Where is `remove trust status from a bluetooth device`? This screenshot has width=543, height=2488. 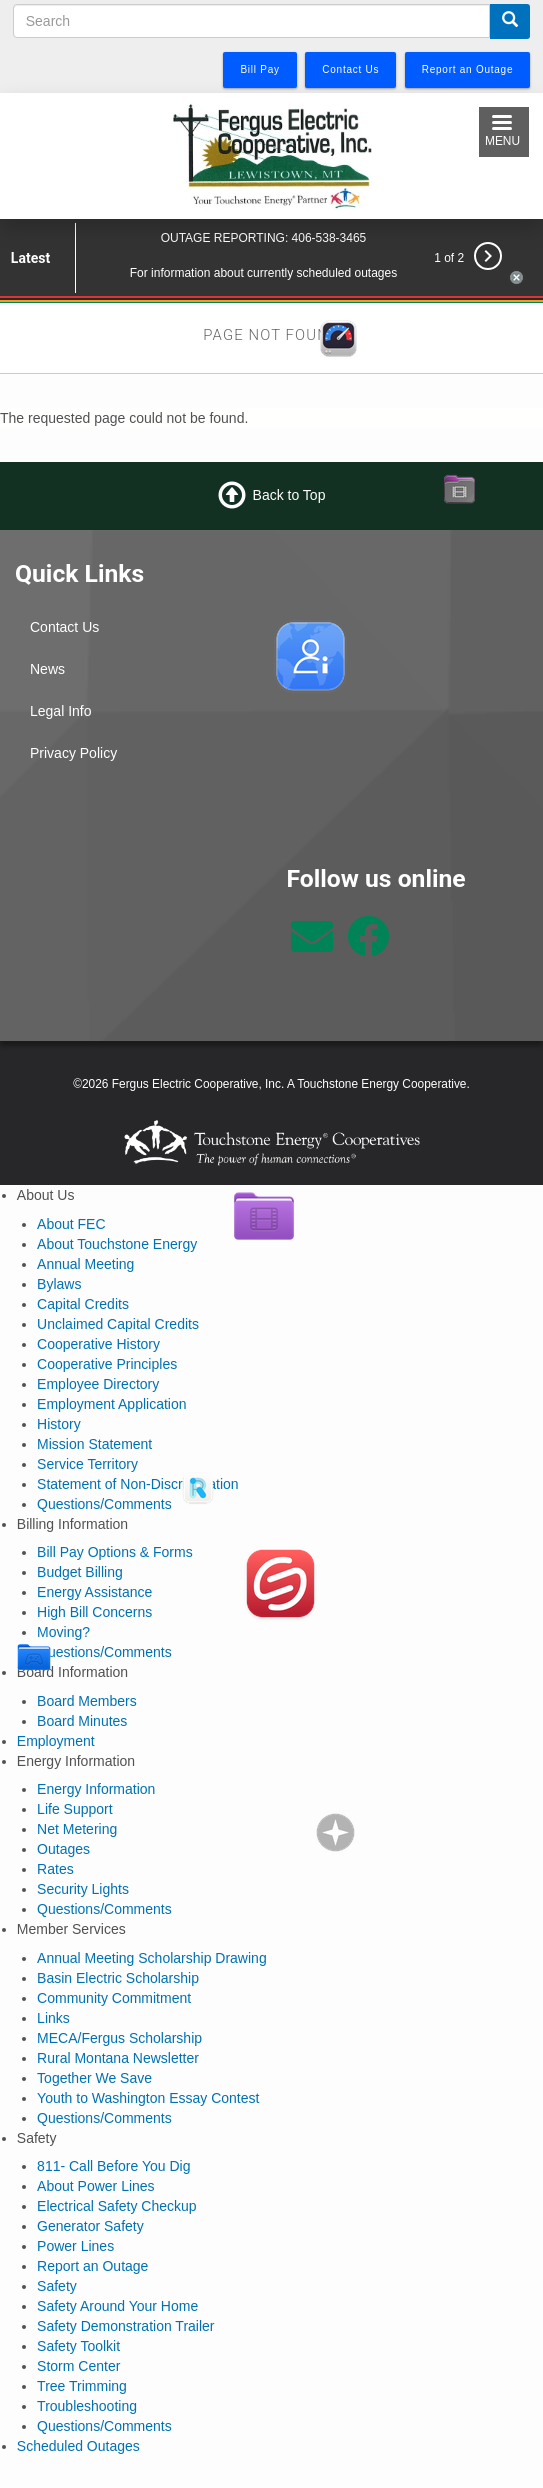
remove trust status from a bluetooth device is located at coordinates (335, 1832).